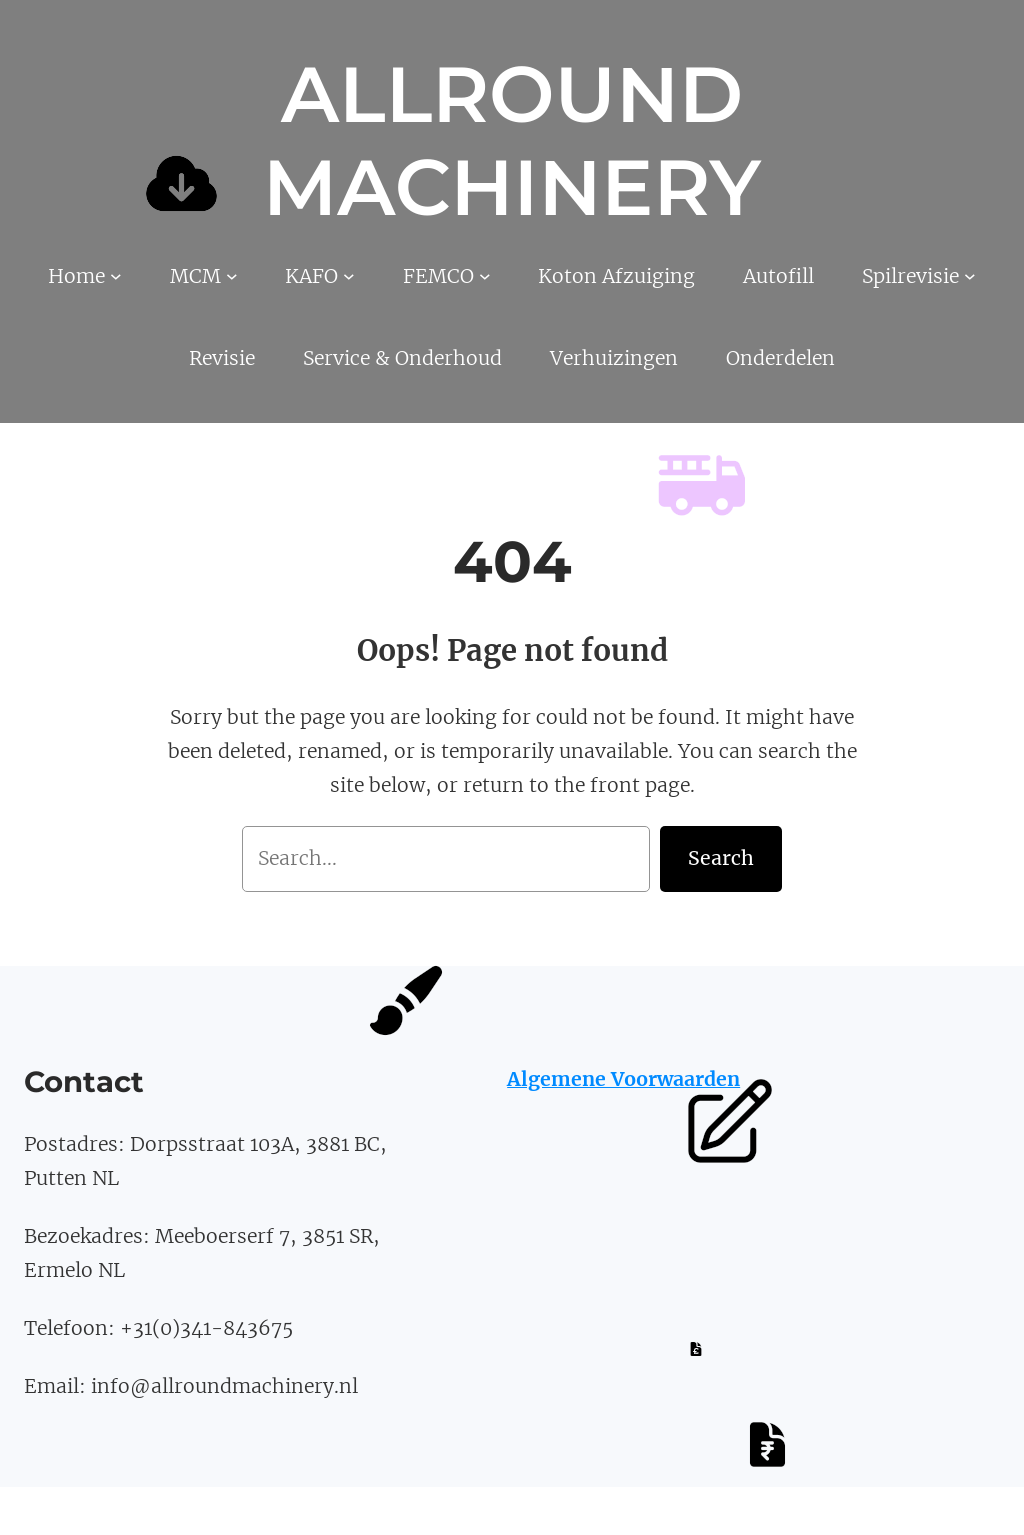 This screenshot has width=1024, height=1535. What do you see at coordinates (407, 1000) in the screenshot?
I see `access drawing or painting tools` at bounding box center [407, 1000].